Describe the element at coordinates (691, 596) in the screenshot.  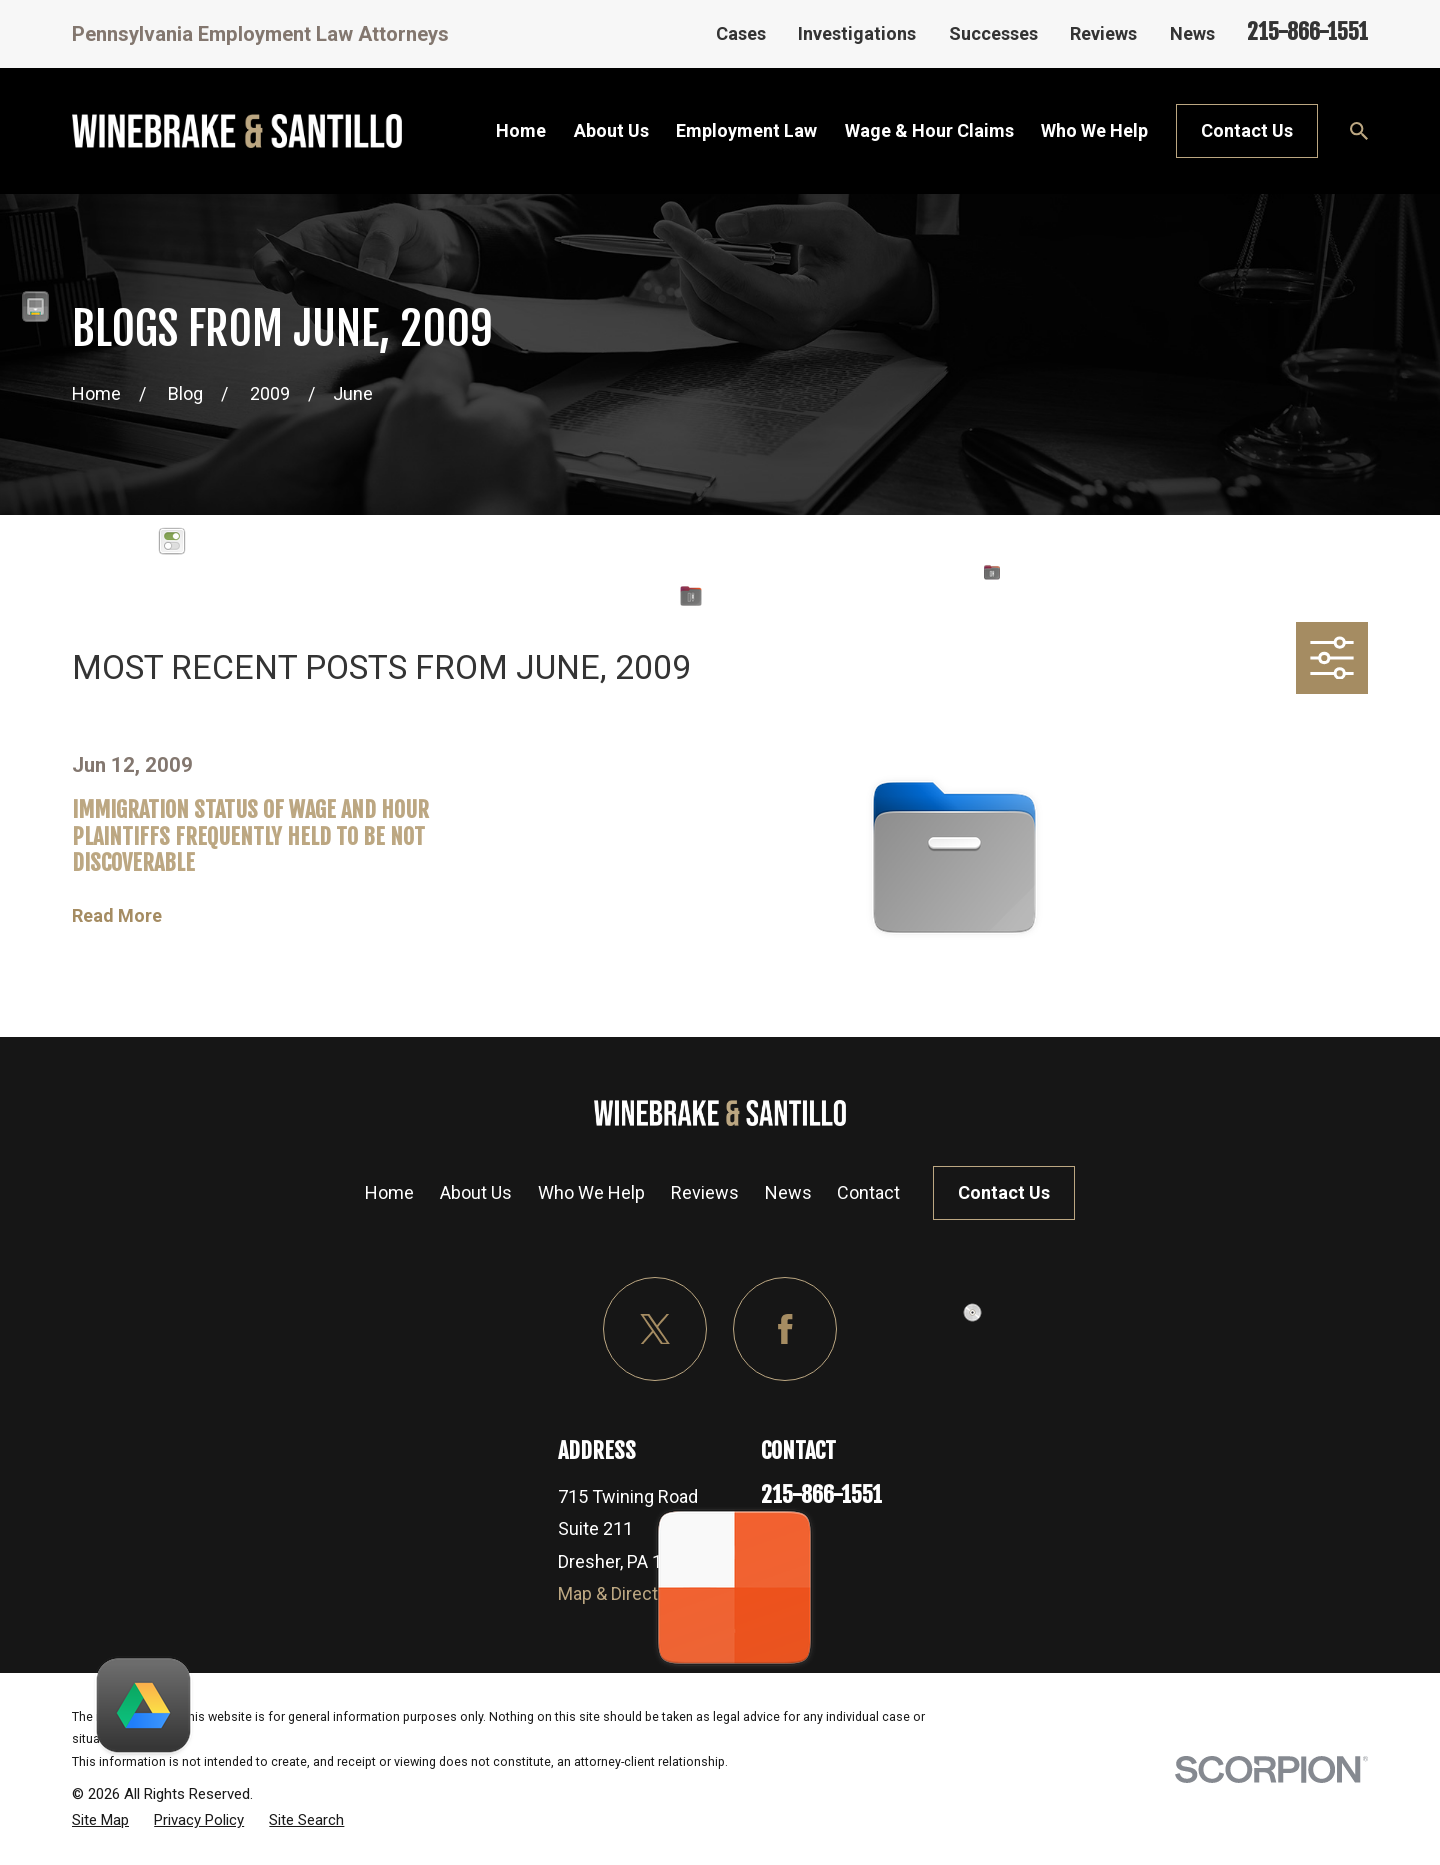
I see `open templates folder` at that location.